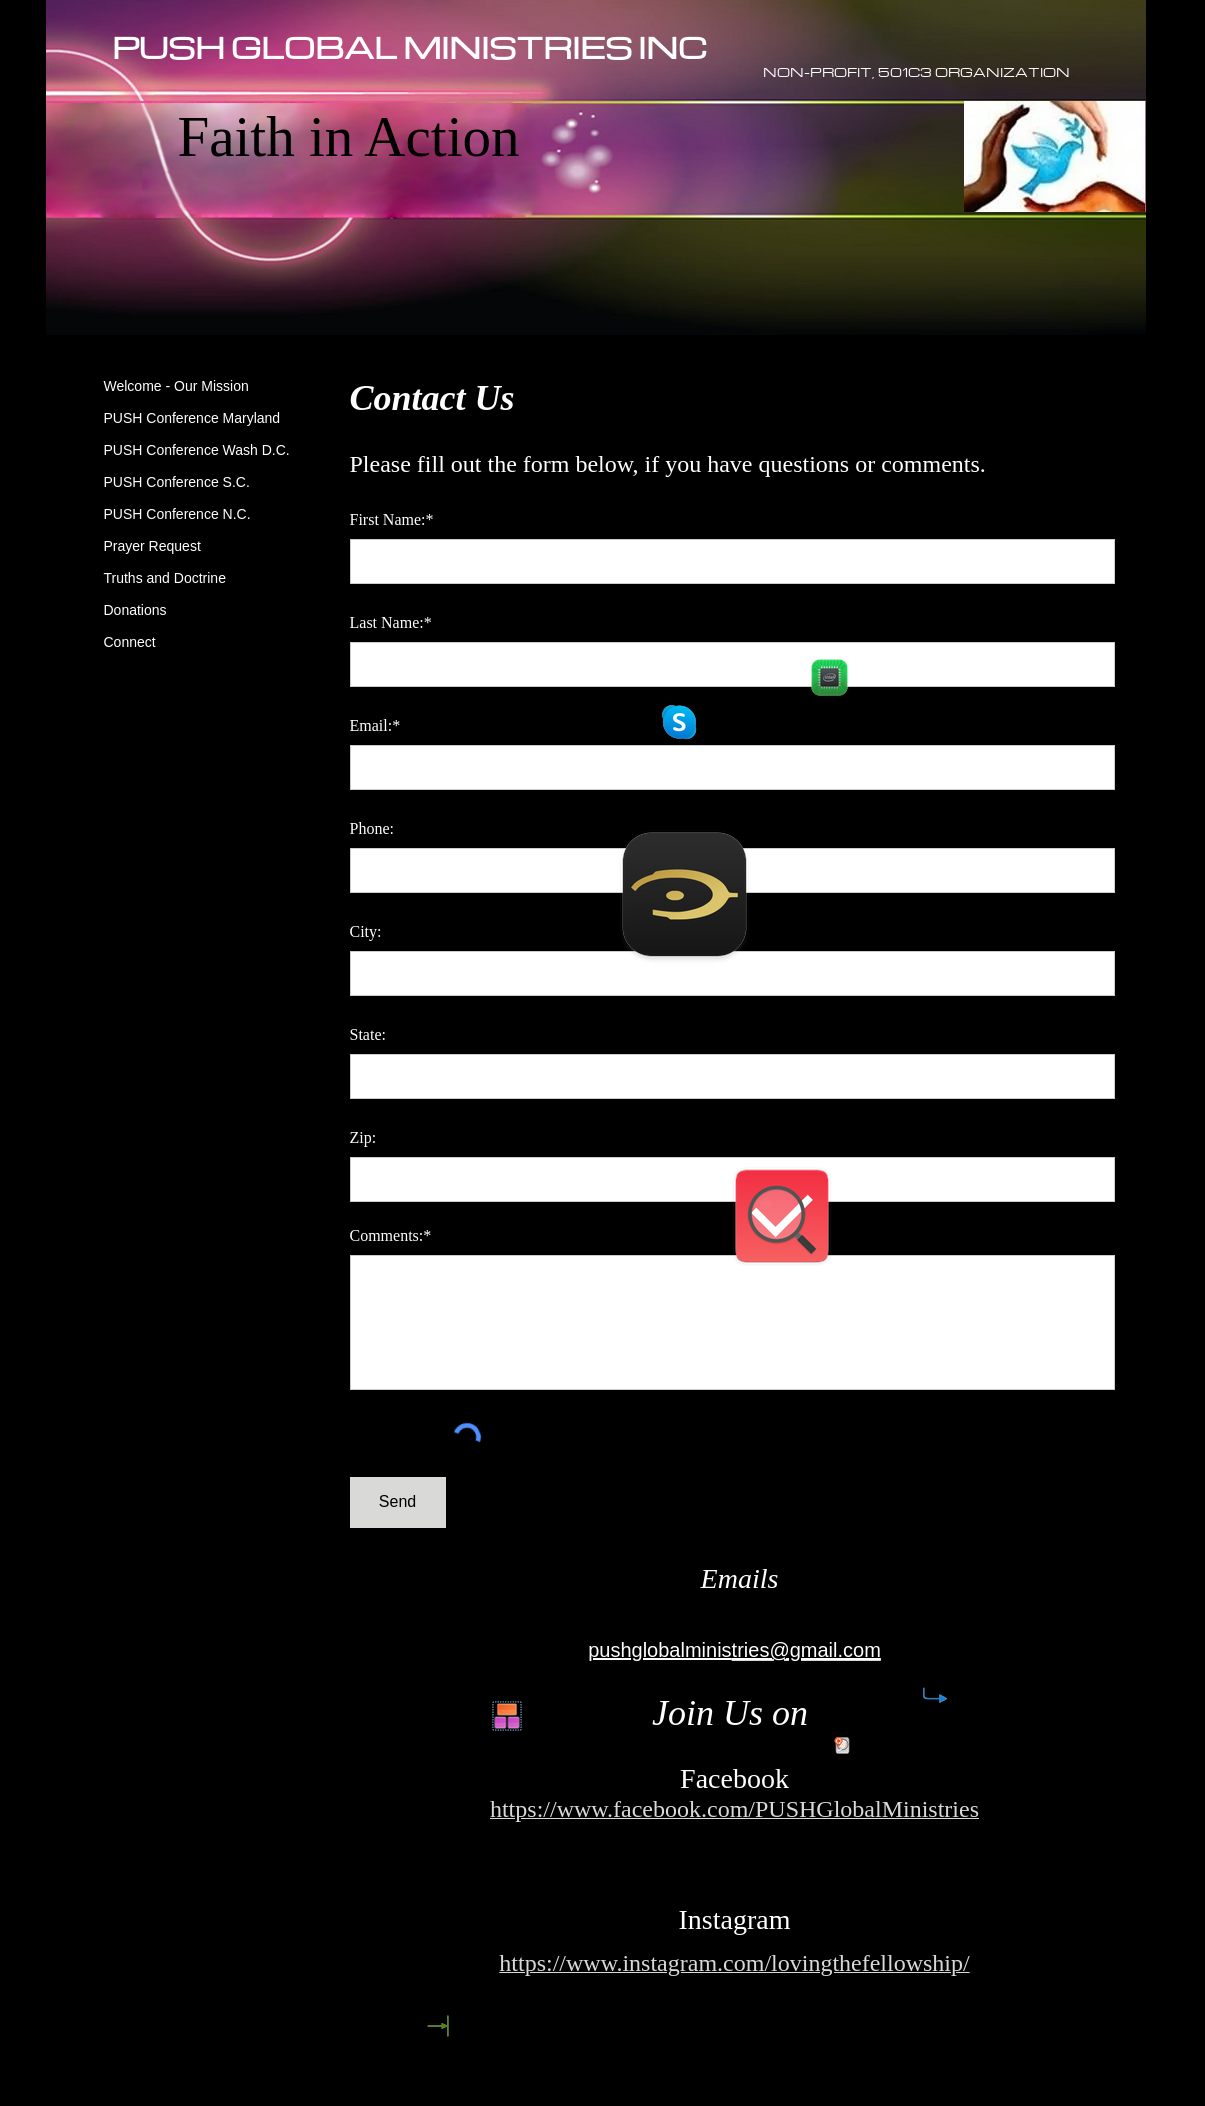 This screenshot has width=1205, height=2106. Describe the element at coordinates (842, 1745) in the screenshot. I see `launch the ubiquity installer for ubuntu linux` at that location.